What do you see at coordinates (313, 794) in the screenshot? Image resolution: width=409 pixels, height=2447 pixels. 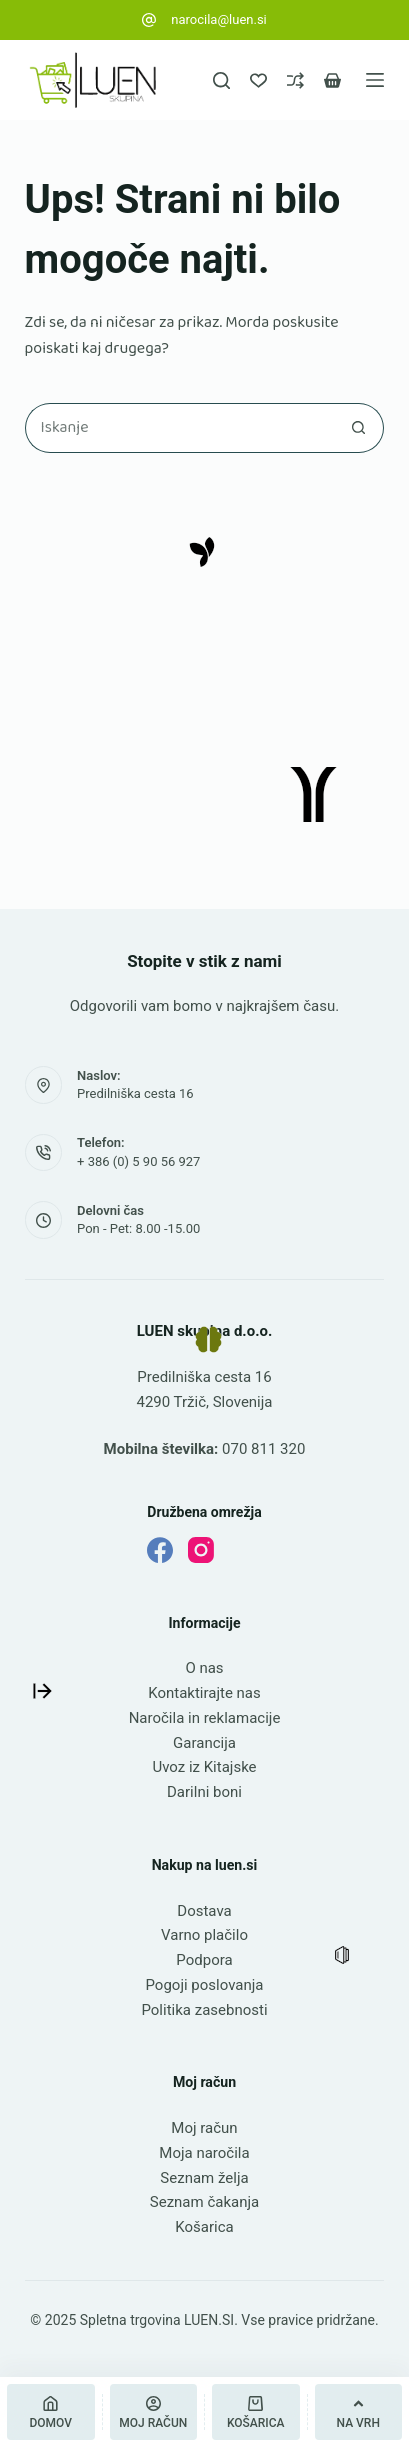 I see `Guangzhou Metro app or service` at bounding box center [313, 794].